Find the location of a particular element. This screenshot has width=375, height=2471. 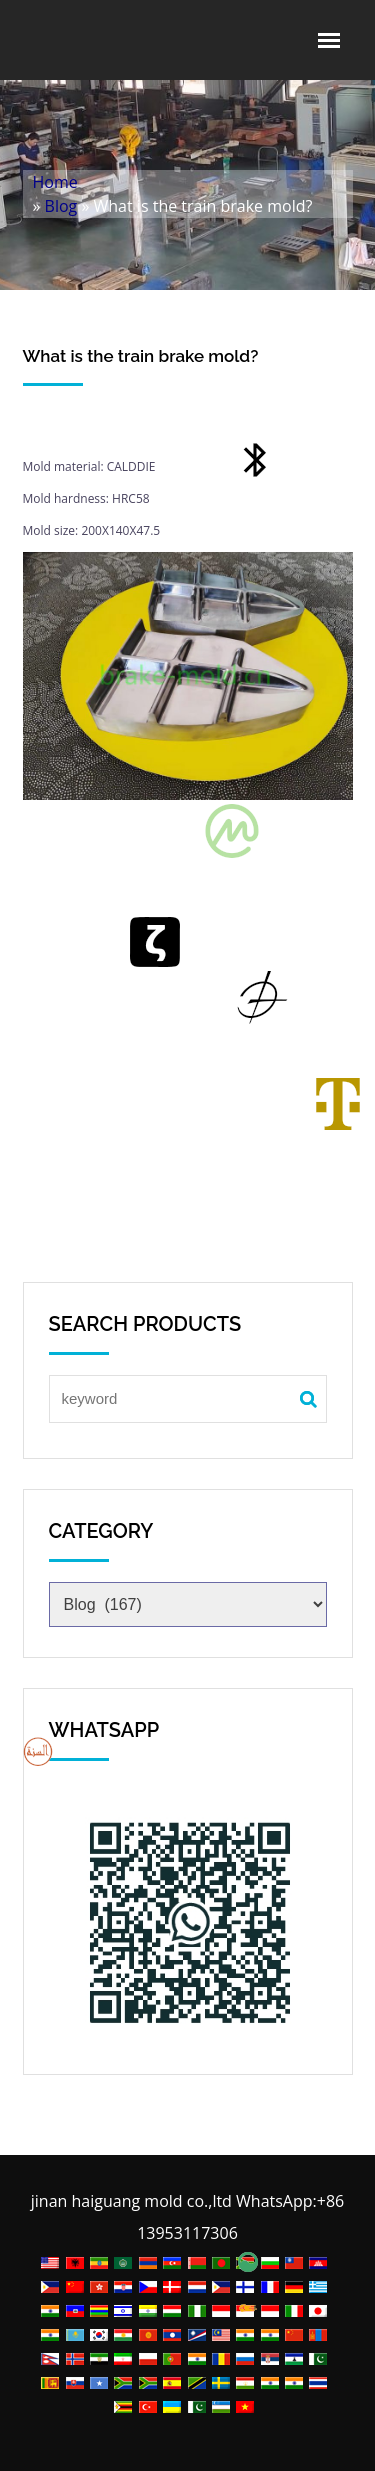

Laravel Horizon dashboard logo is located at coordinates (248, 2262).